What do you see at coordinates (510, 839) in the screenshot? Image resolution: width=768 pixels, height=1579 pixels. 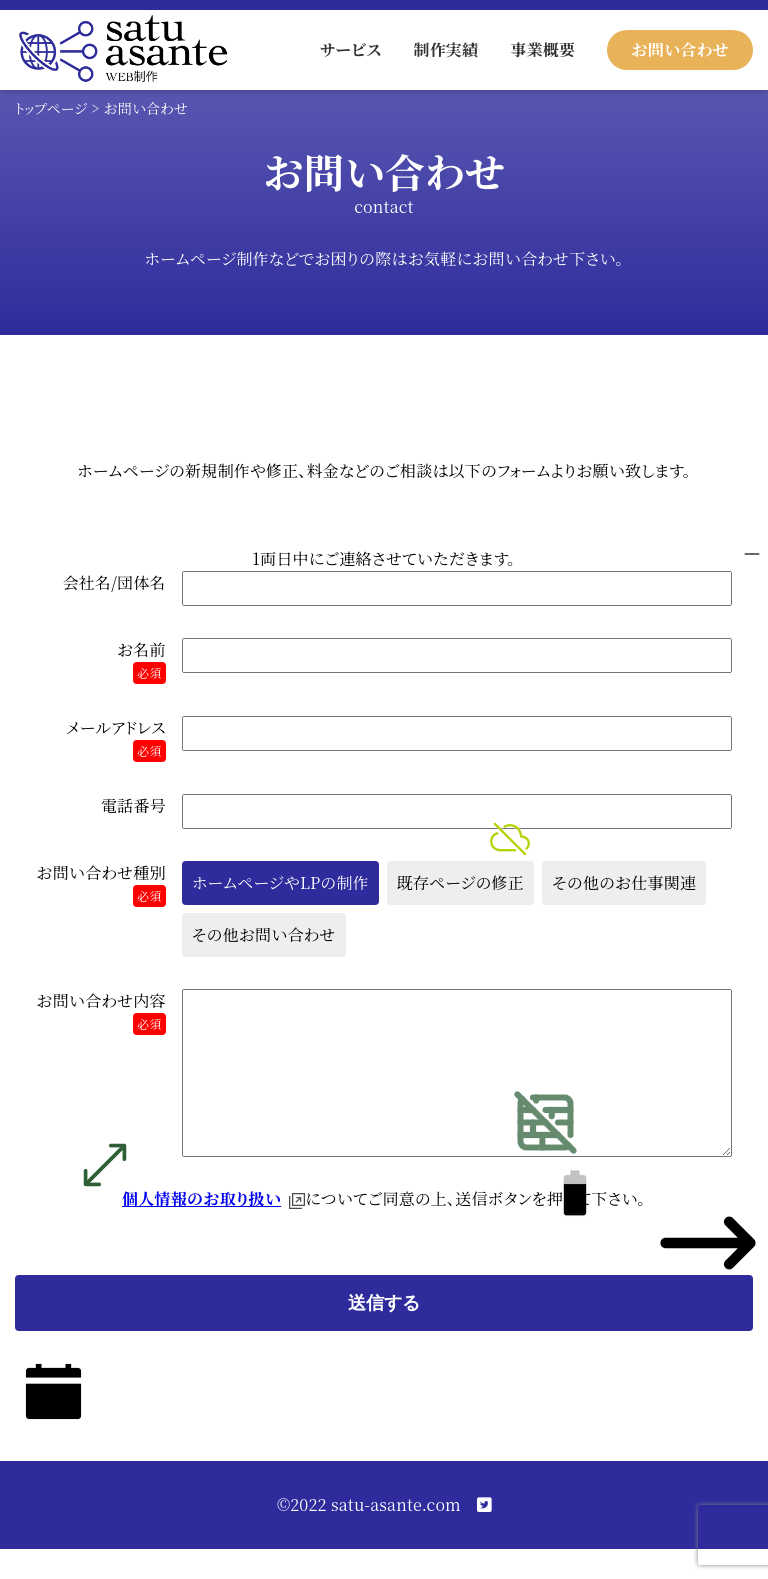 I see `indicates cloud storage is unavailable` at bounding box center [510, 839].